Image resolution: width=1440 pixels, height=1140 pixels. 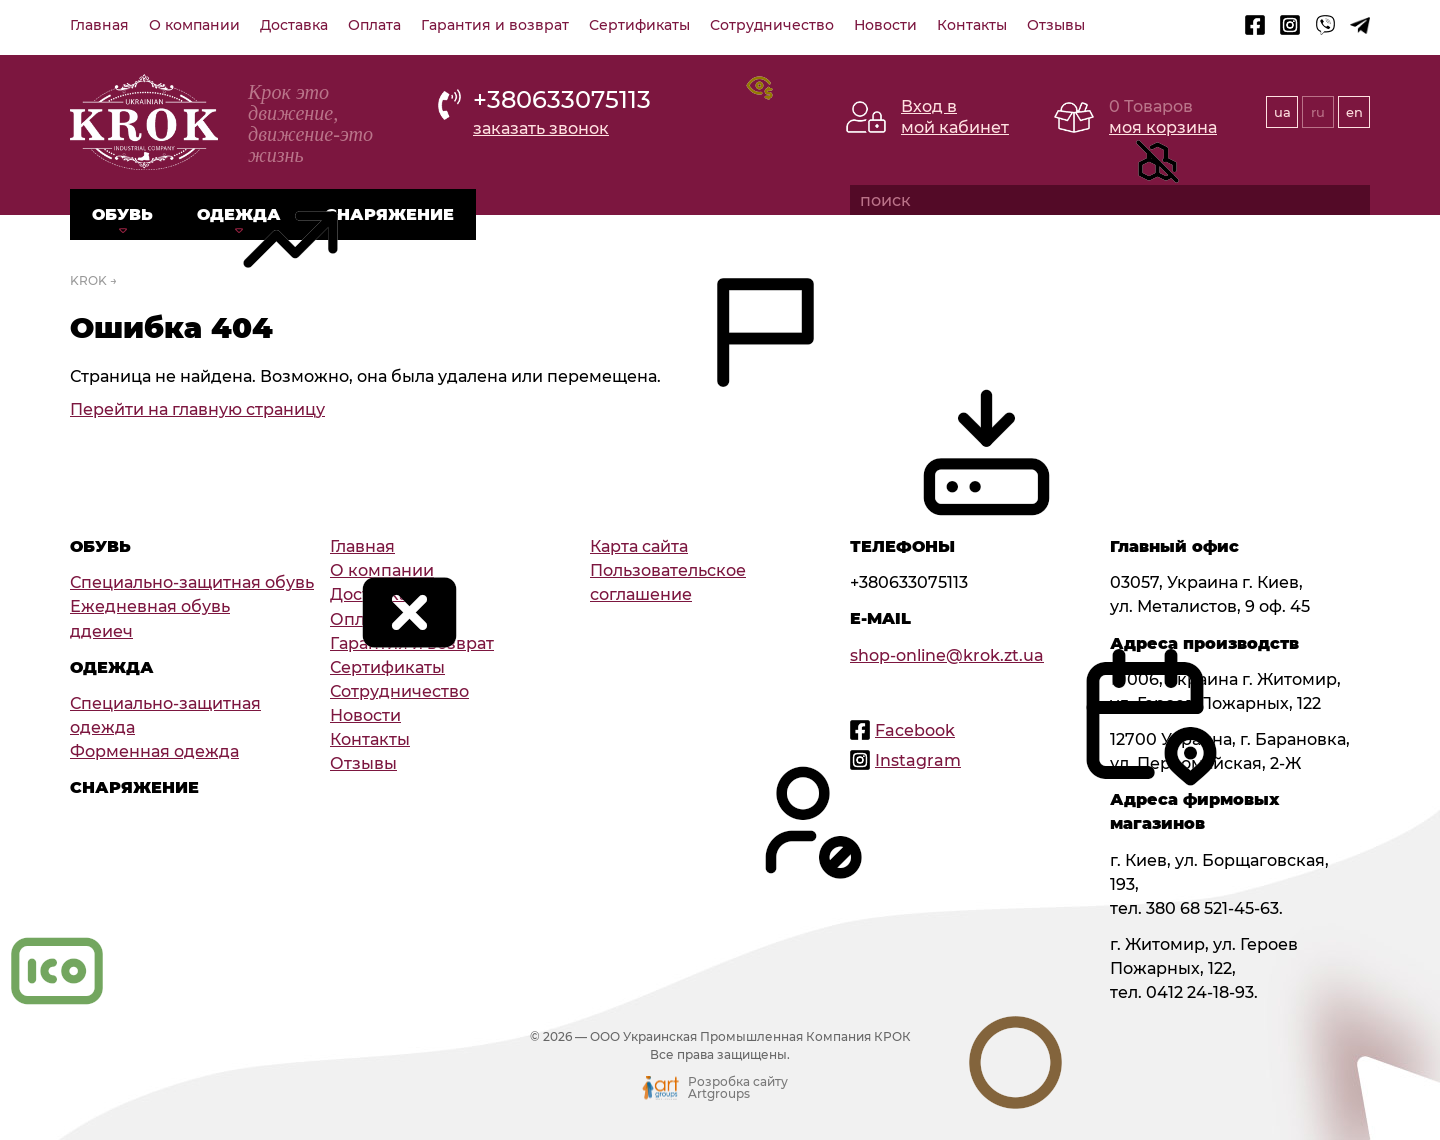 What do you see at coordinates (759, 85) in the screenshot?
I see `view pricing or cost details` at bounding box center [759, 85].